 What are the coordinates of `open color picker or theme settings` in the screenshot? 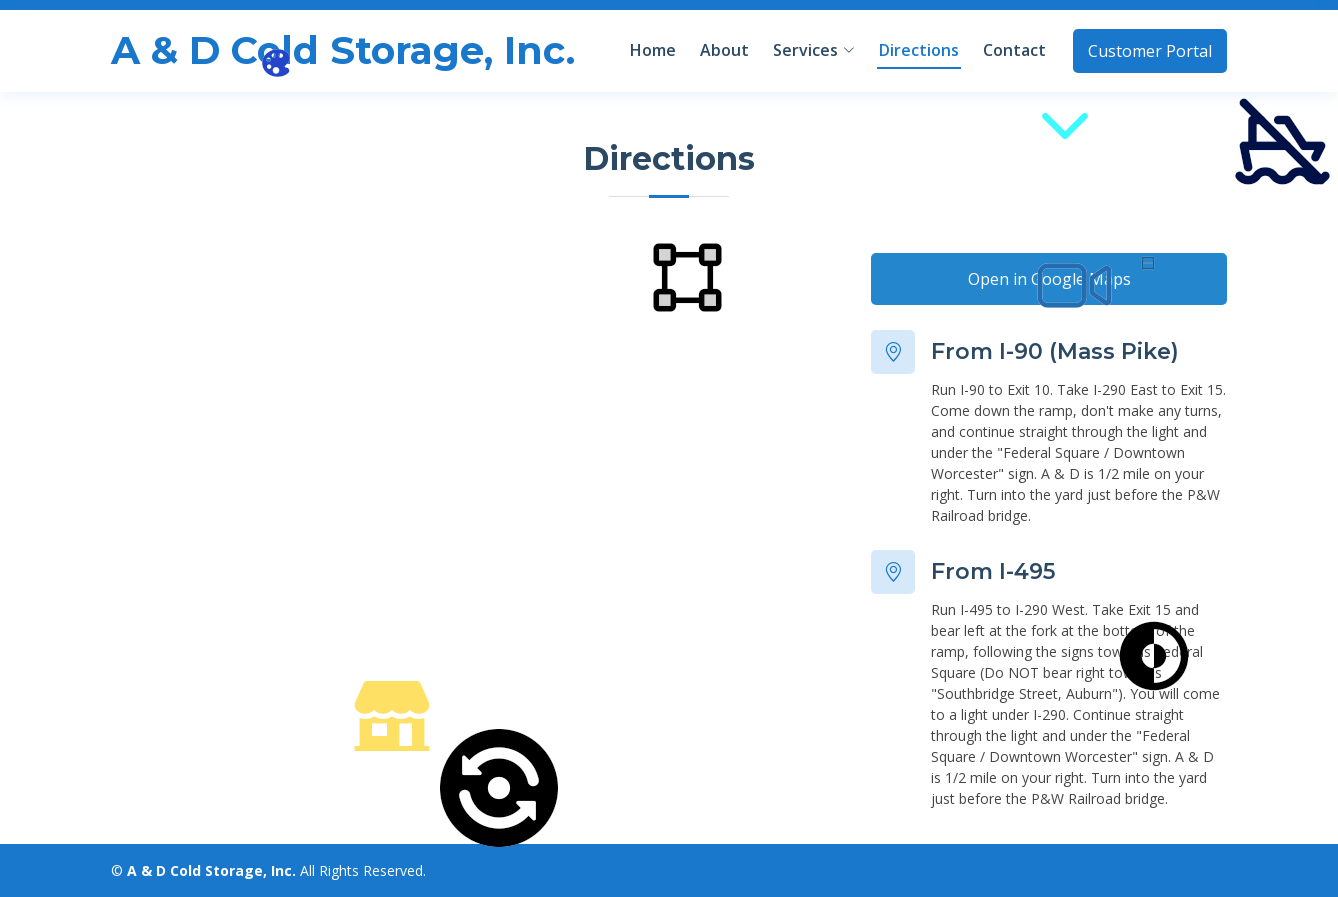 It's located at (276, 63).